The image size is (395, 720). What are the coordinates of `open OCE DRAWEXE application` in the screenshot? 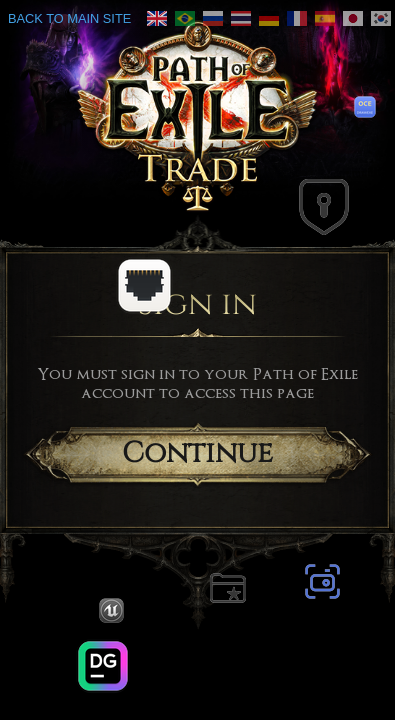 It's located at (365, 107).